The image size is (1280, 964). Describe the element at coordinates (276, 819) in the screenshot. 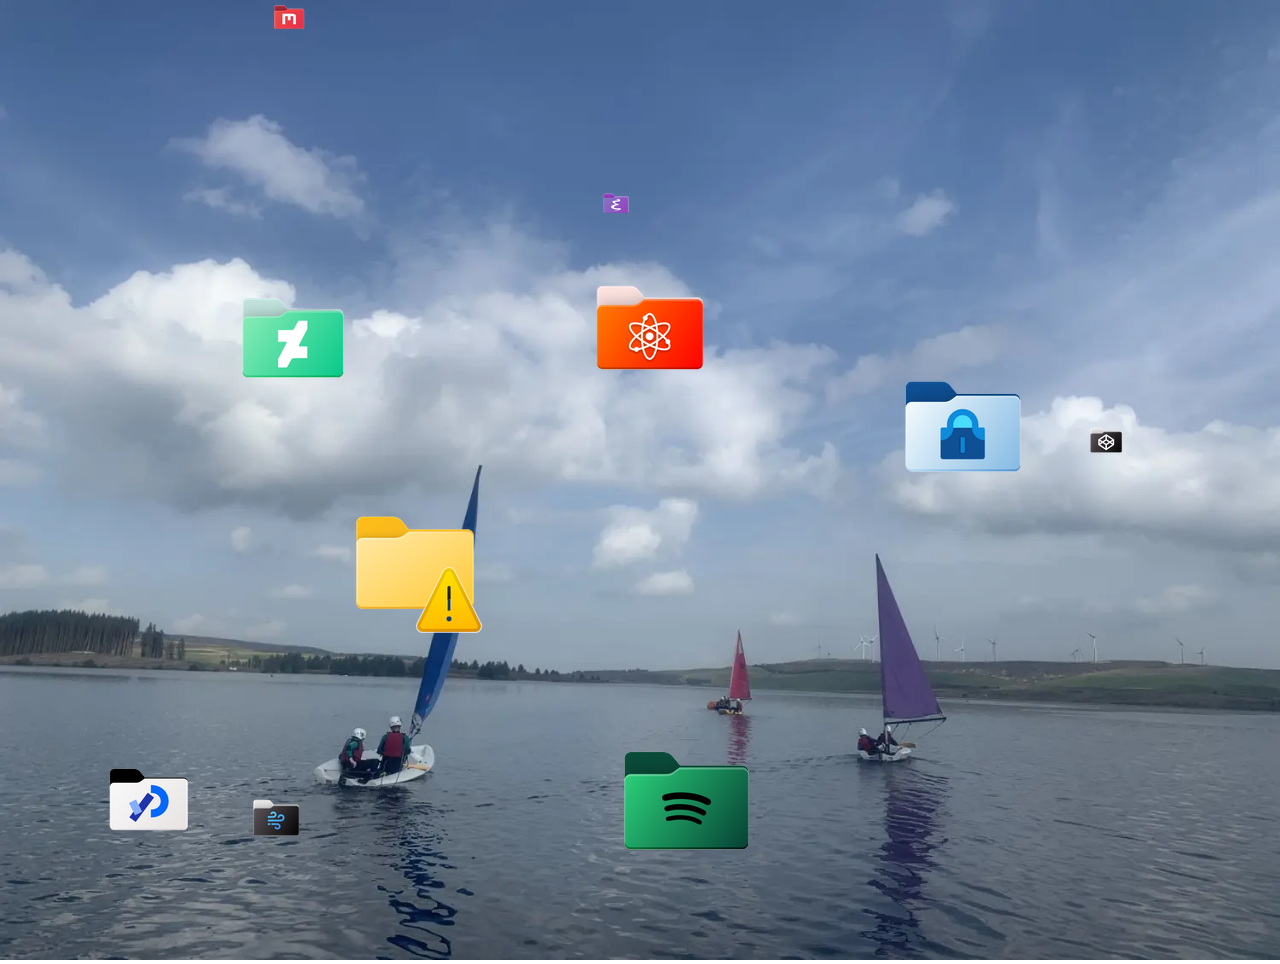

I see `open windicss project folder` at that location.